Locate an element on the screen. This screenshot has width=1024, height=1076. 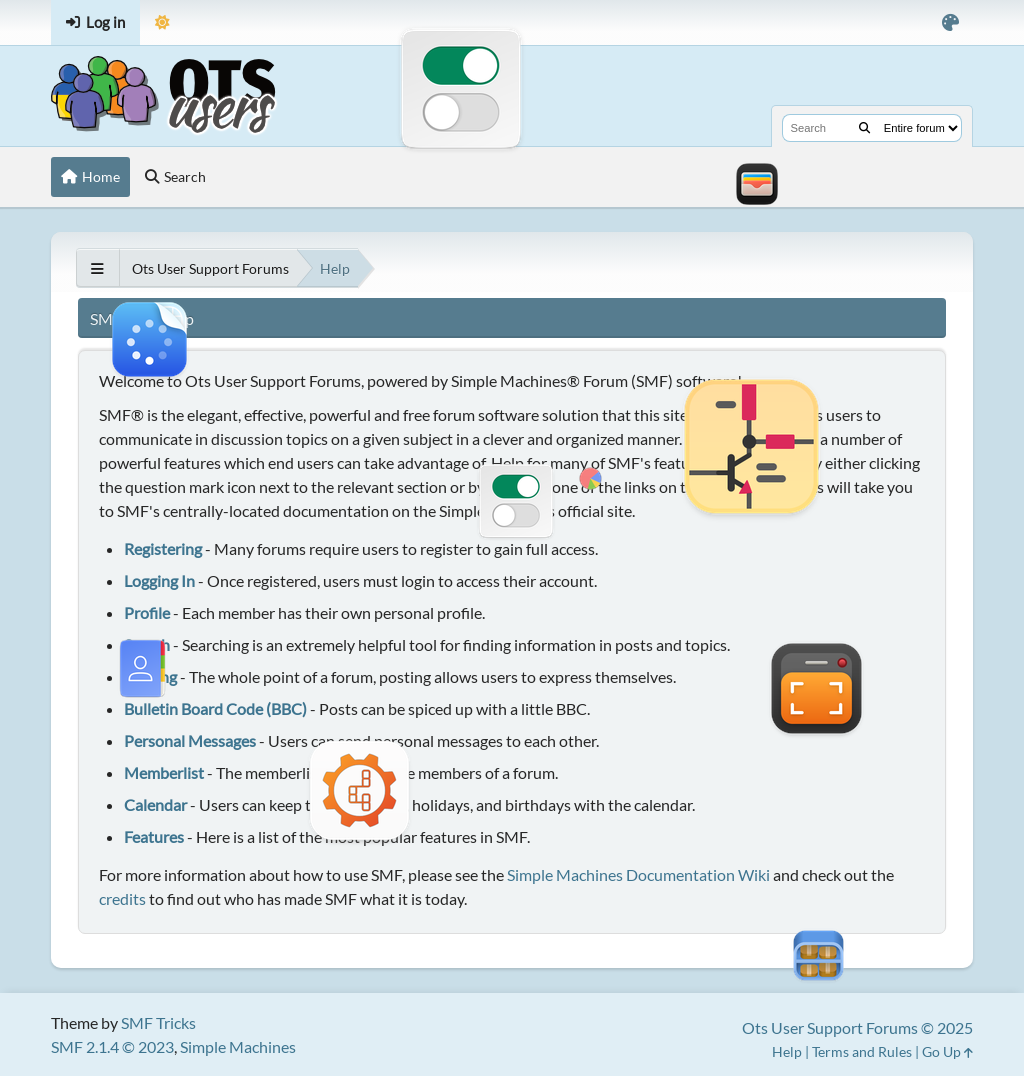
open system preferences or settings app is located at coordinates (149, 339).